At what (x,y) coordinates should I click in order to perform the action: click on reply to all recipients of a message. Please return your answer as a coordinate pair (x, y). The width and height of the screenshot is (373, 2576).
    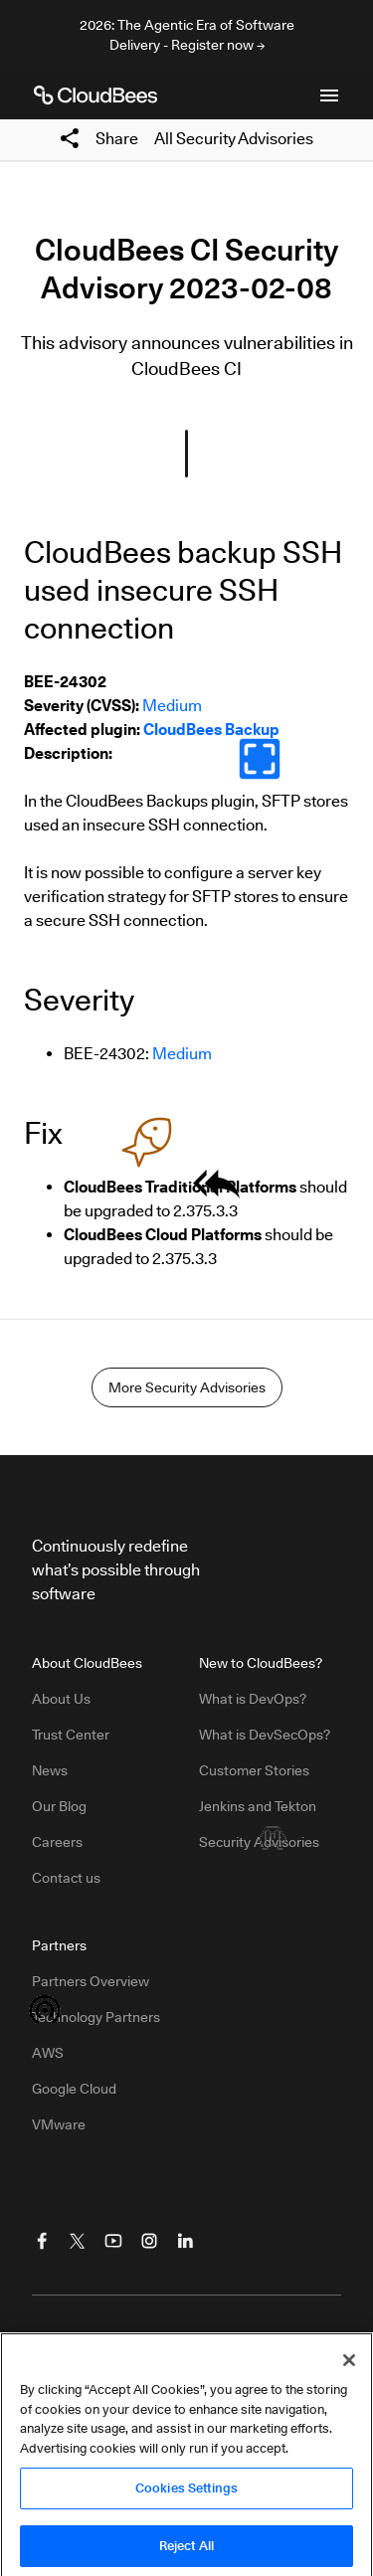
    Looking at the image, I should click on (216, 1183).